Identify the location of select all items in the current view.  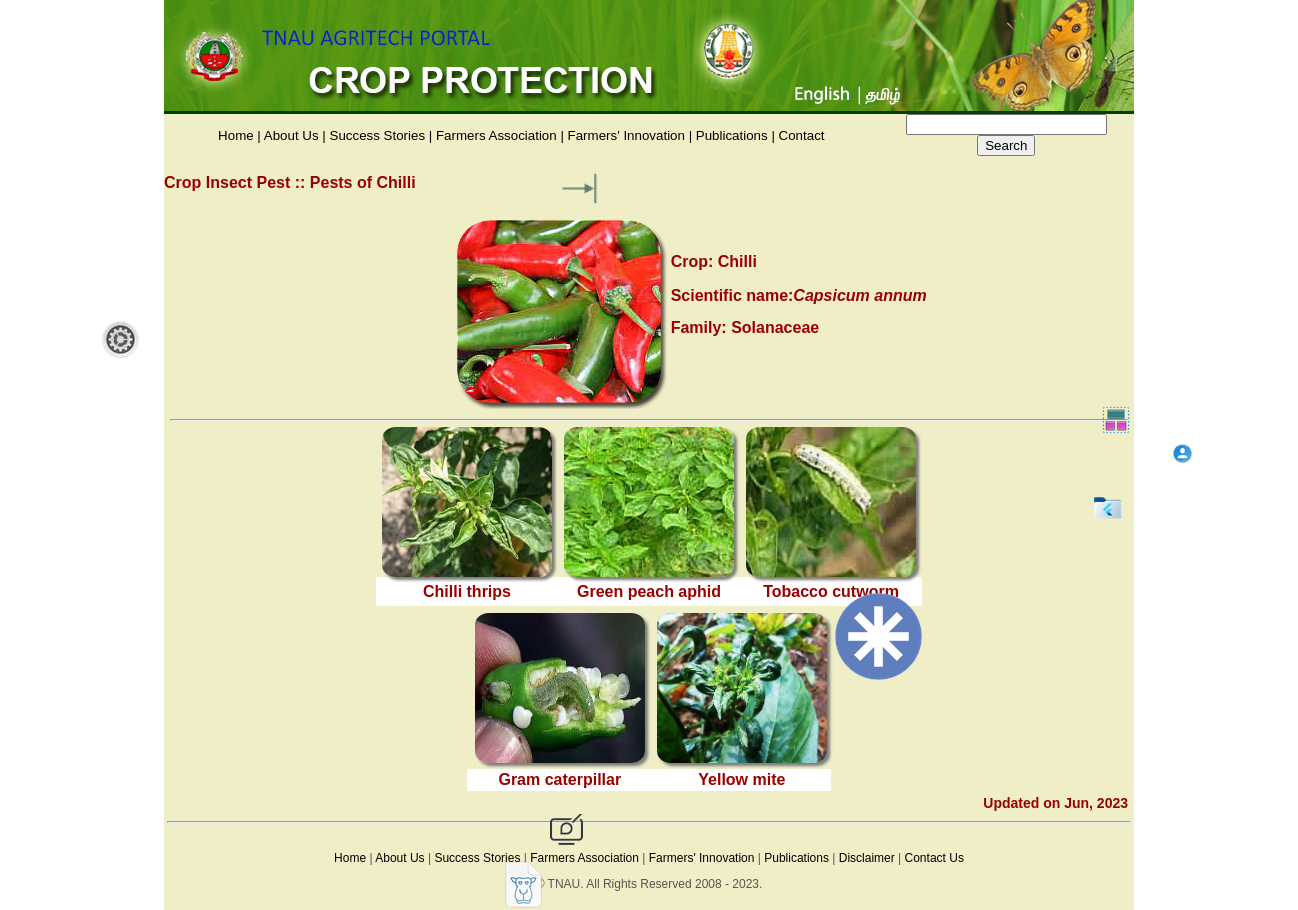
(1116, 420).